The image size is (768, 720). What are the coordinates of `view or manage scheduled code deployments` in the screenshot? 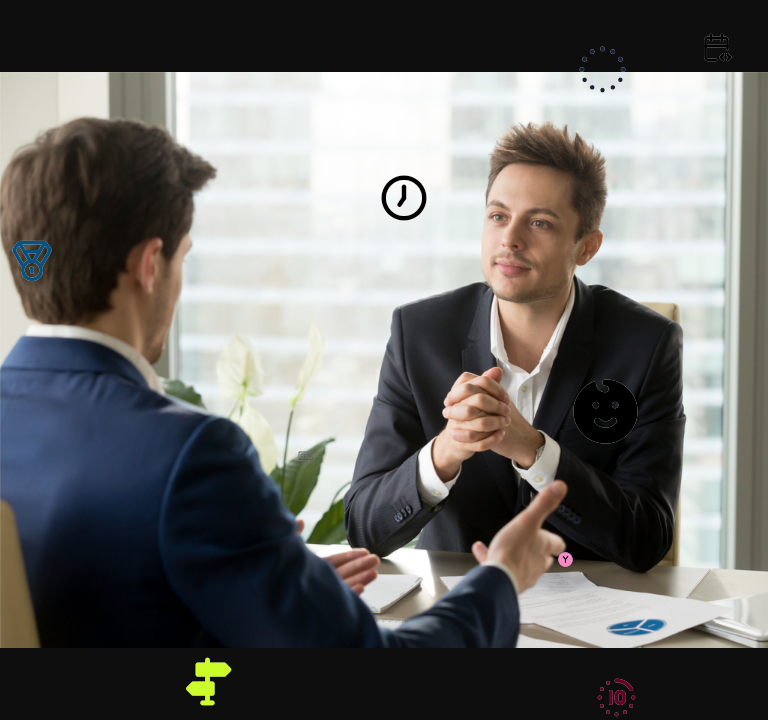 It's located at (716, 47).